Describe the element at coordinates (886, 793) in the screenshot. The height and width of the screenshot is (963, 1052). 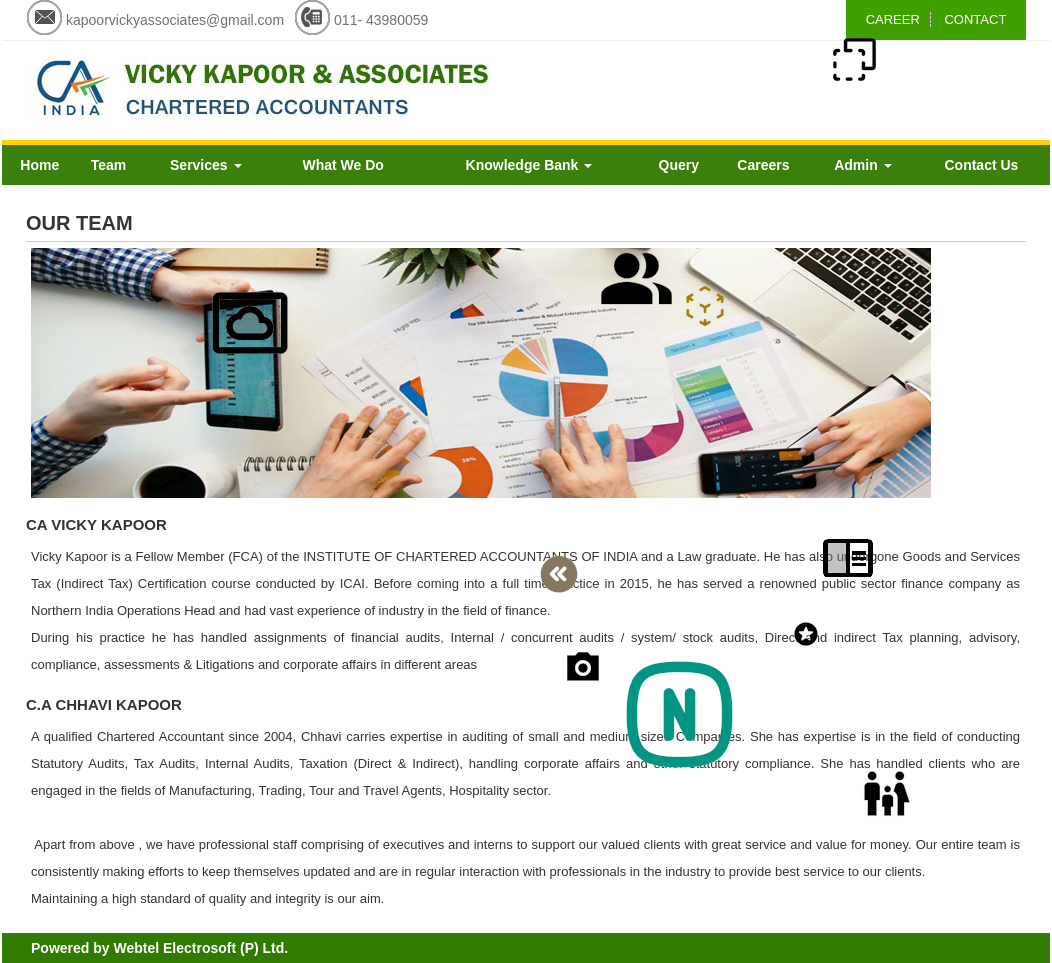
I see `indicates family restroom facility nearby` at that location.